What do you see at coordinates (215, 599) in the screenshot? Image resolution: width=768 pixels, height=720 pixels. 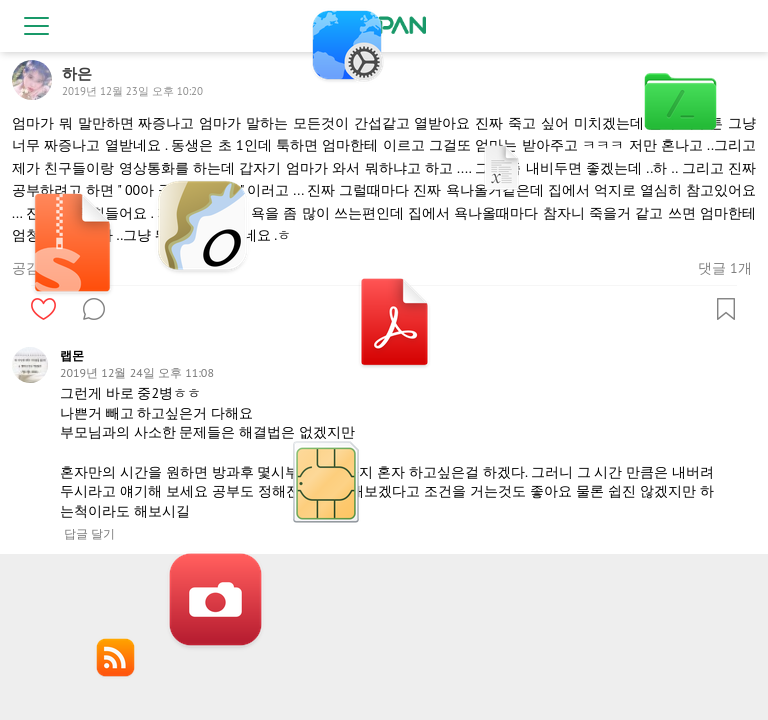 I see `take a screenshot` at bounding box center [215, 599].